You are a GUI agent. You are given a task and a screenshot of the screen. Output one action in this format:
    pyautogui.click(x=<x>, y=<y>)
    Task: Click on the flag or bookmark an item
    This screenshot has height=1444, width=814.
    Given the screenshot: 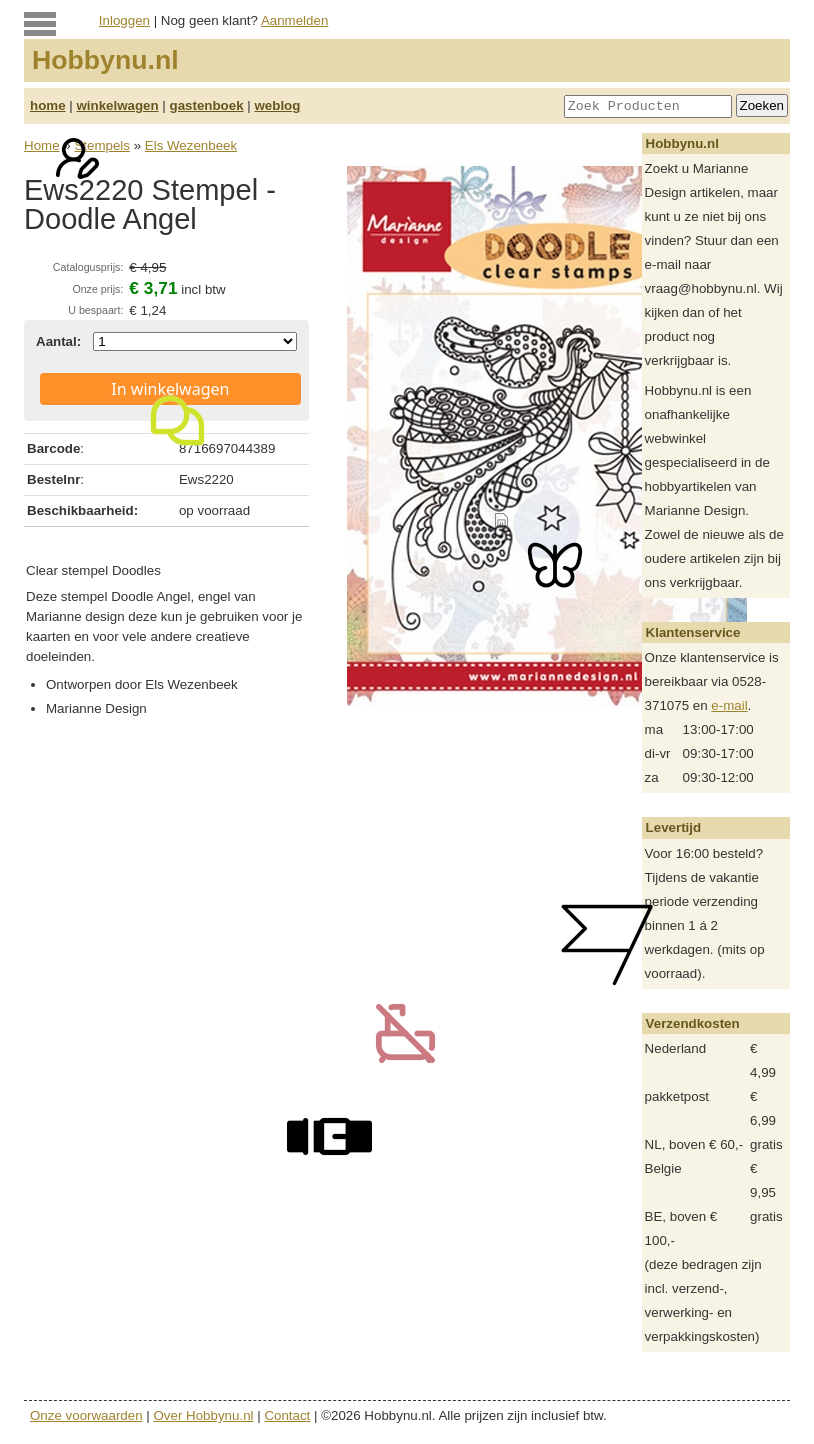 What is the action you would take?
    pyautogui.click(x=603, y=939)
    